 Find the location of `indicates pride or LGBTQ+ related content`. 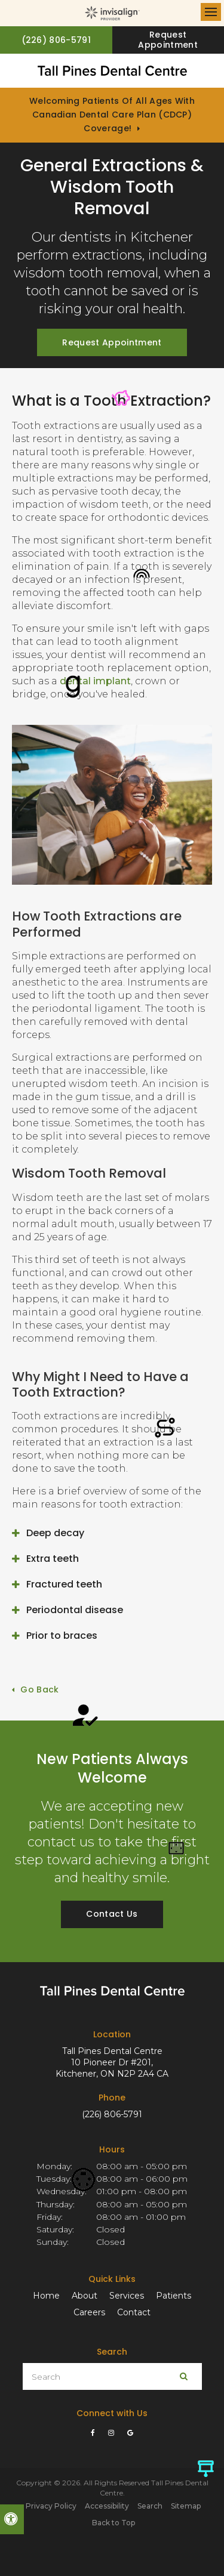

indicates pride or LGBTQ+ related content is located at coordinates (142, 573).